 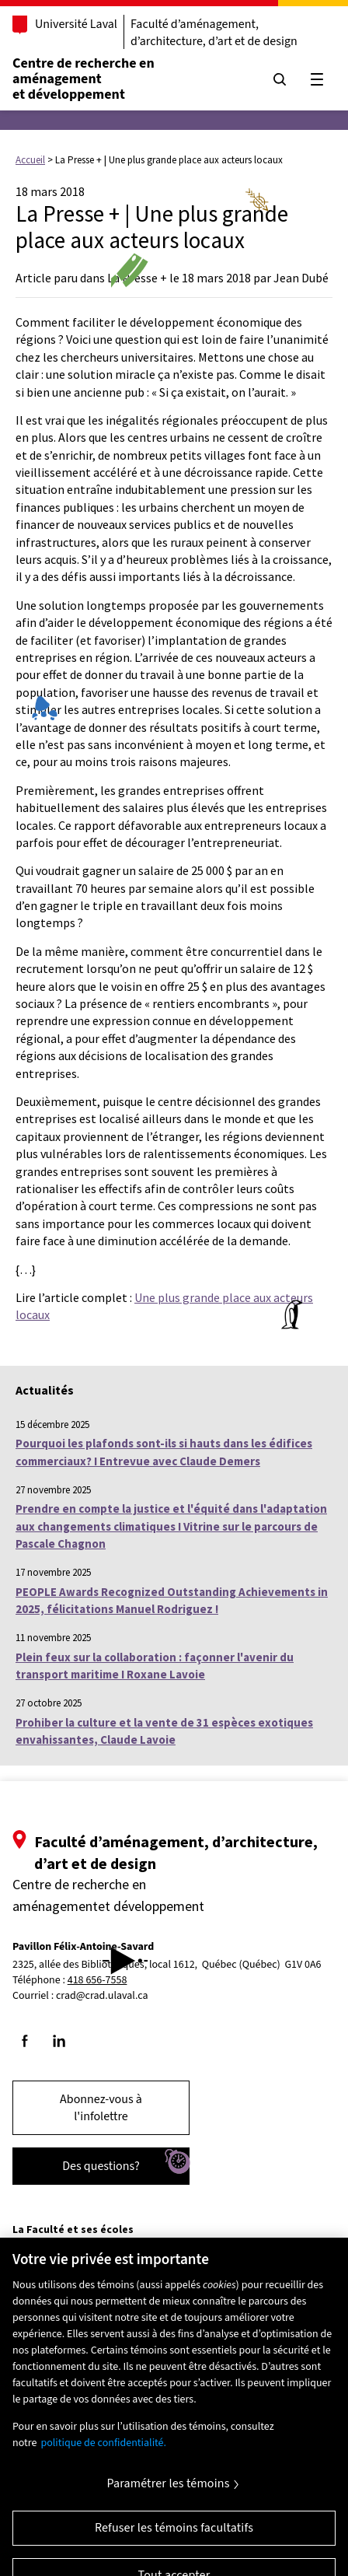 I want to click on browse mushroom or fungi identification, so click(x=44, y=708).